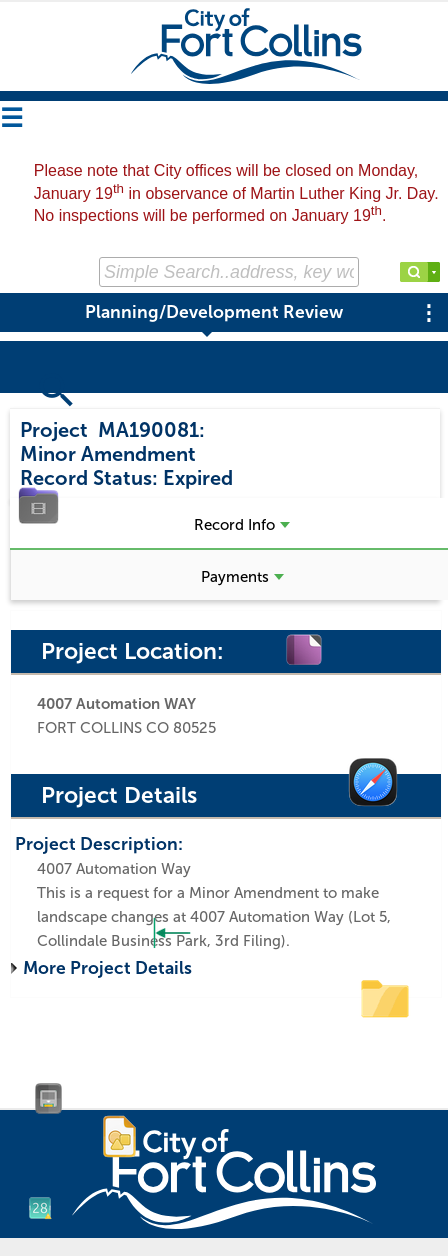  I want to click on go to the first item in a list or sequence, so click(172, 933).